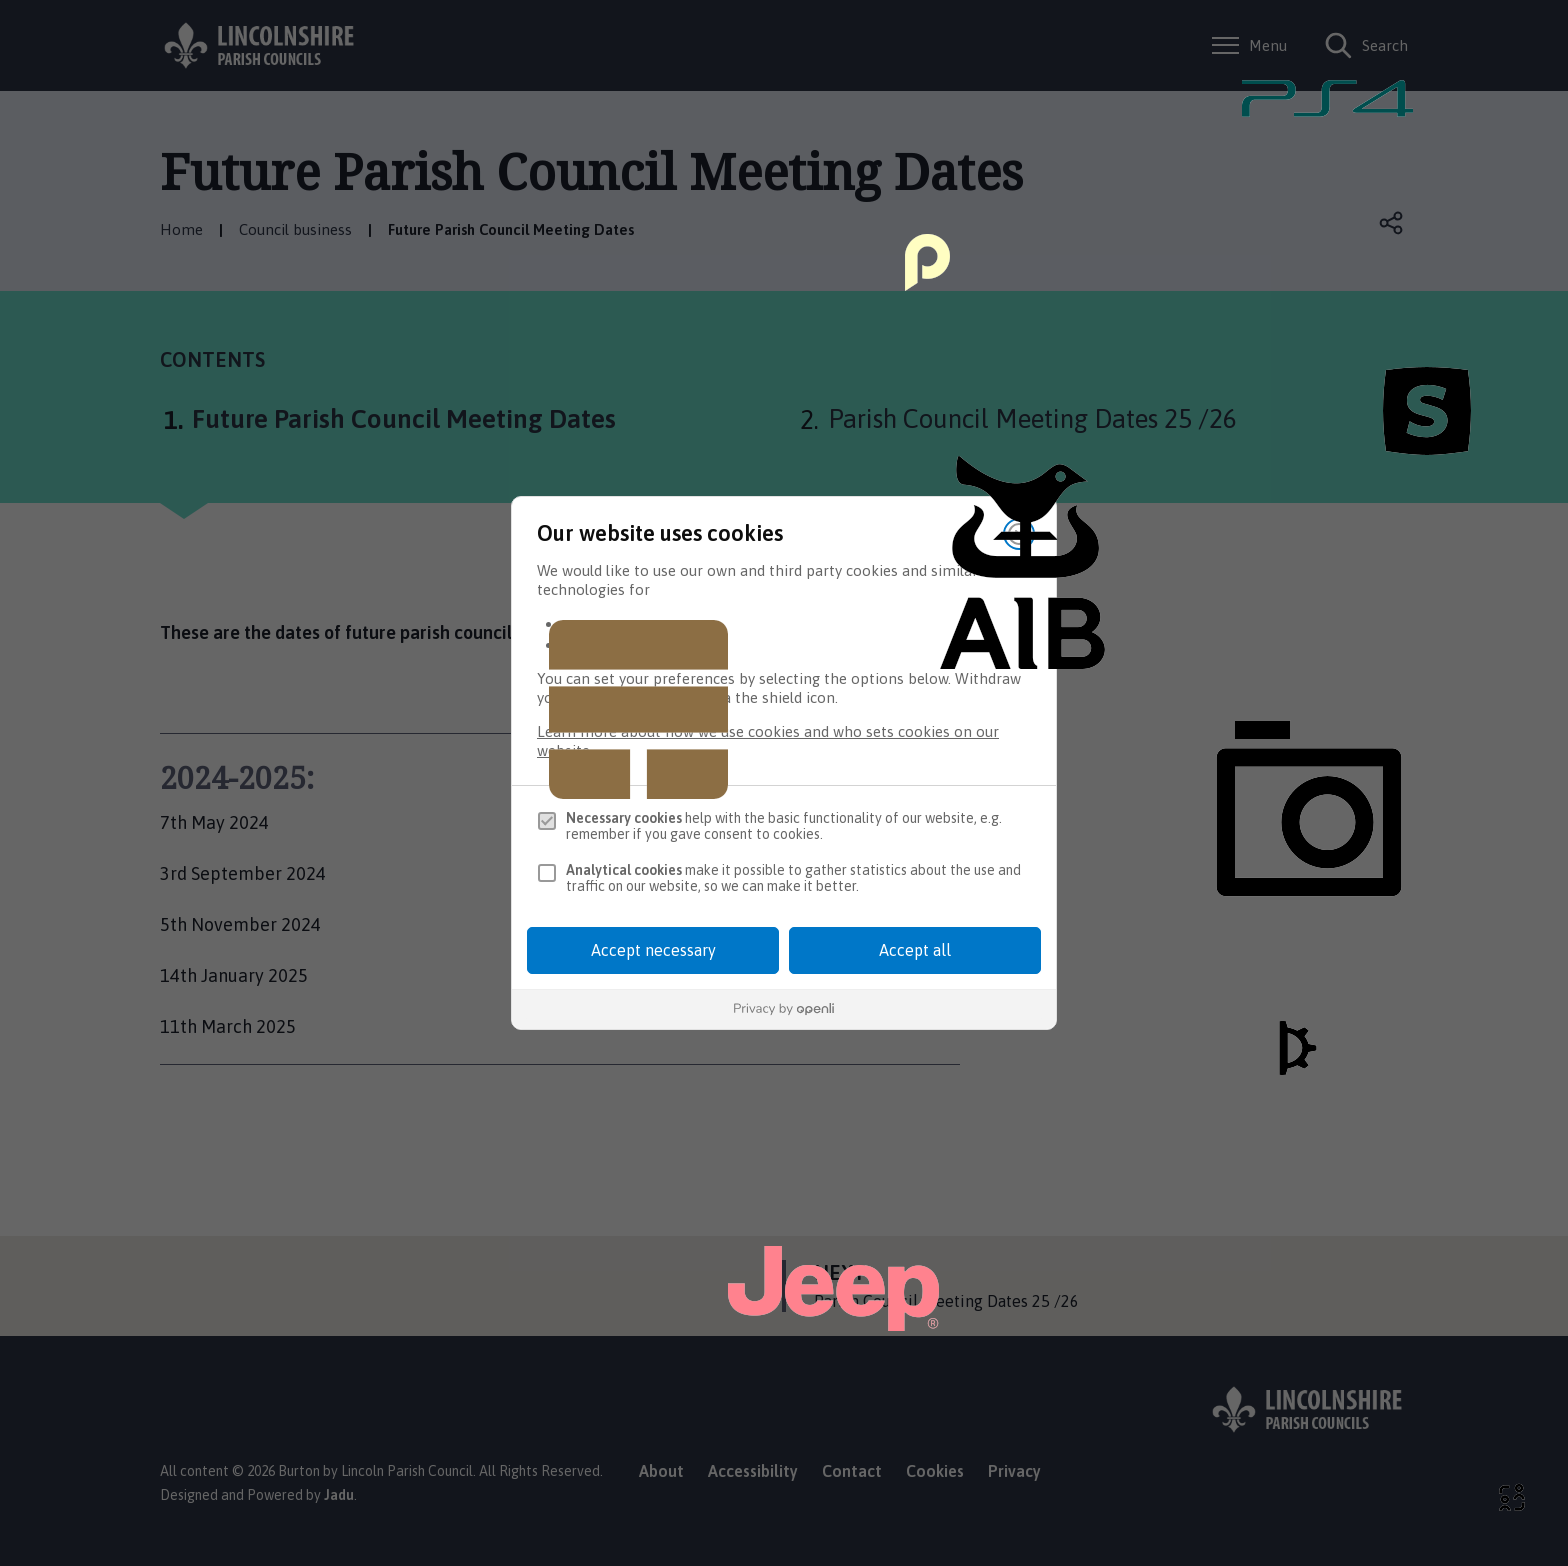 Image resolution: width=1568 pixels, height=1566 pixels. Describe the element at coordinates (1022, 562) in the screenshot. I see `AIB (Allied Irish Banks) logo` at that location.